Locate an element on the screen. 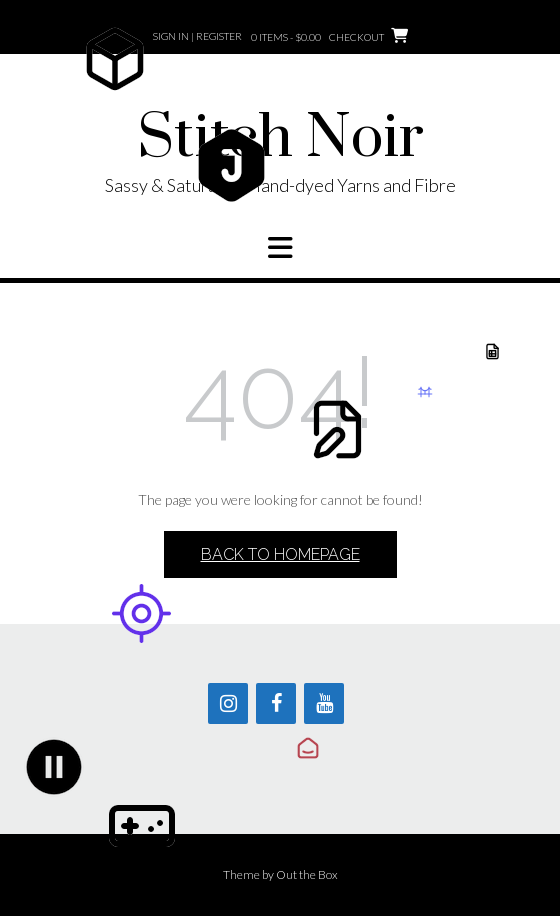 The image size is (560, 916). access gaming features or settings is located at coordinates (142, 826).